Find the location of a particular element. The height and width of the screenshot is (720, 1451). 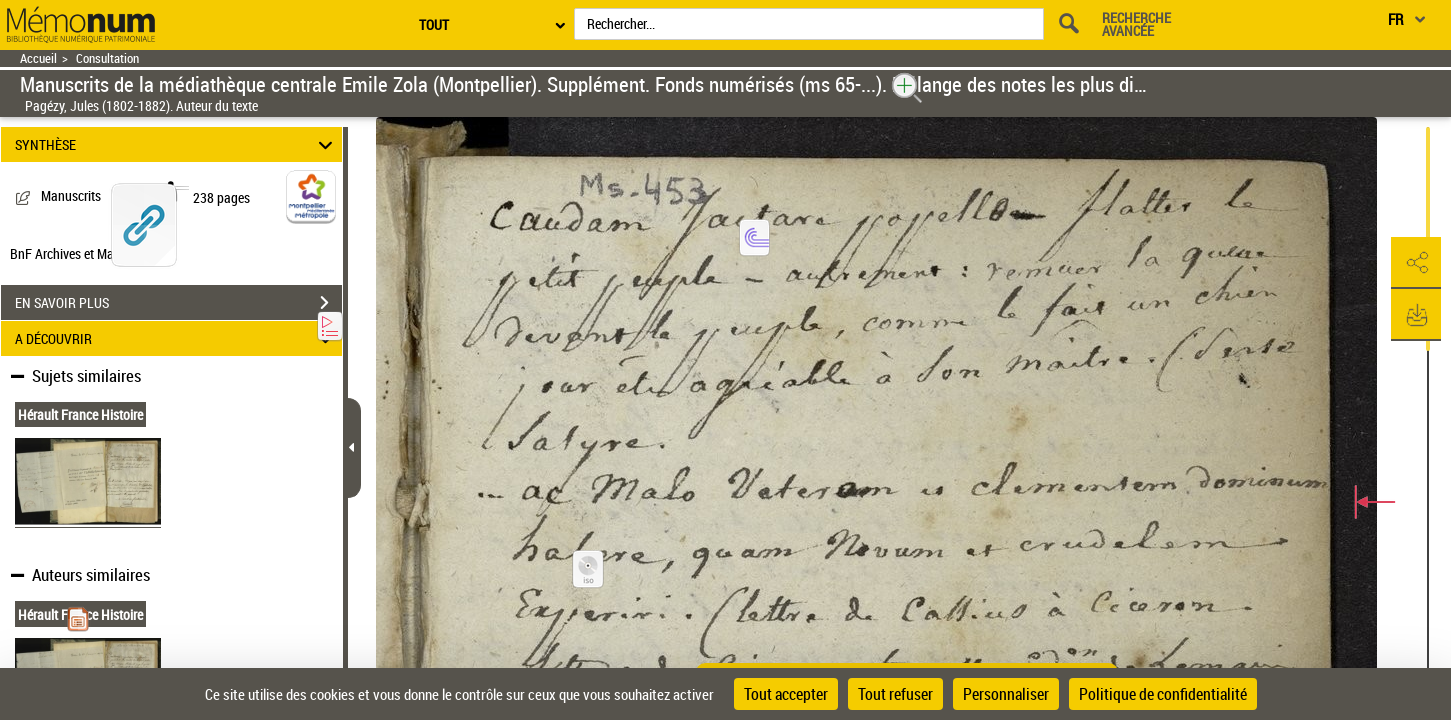

open a presentation file is located at coordinates (78, 619).